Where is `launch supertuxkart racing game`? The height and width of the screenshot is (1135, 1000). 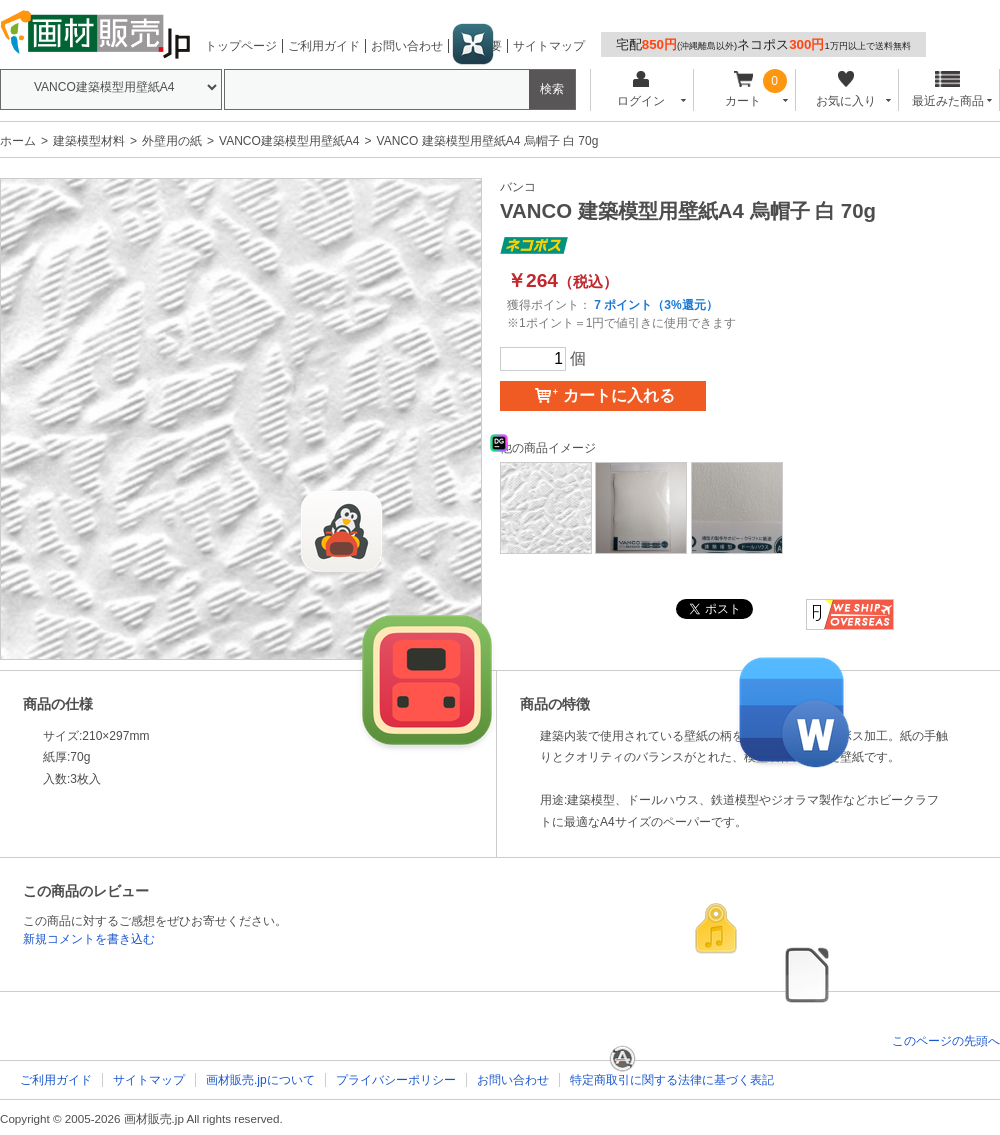
launch supertuxkart racing game is located at coordinates (341, 531).